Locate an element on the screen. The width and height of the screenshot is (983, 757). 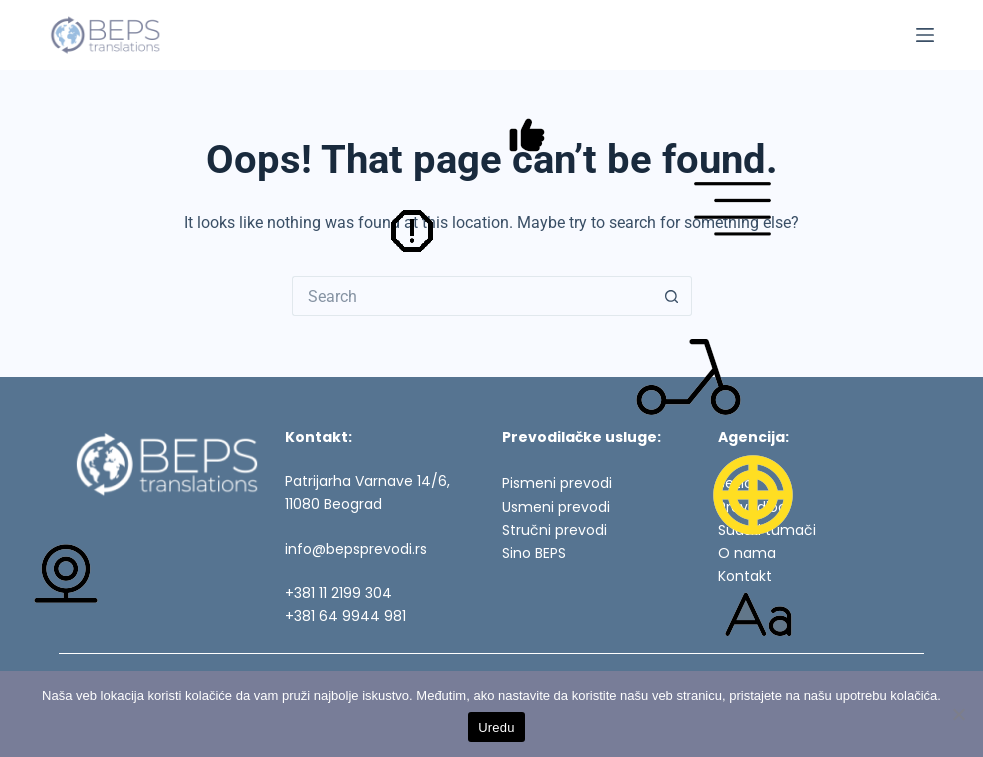
indicates an email error or delivery failure is located at coordinates (412, 231).